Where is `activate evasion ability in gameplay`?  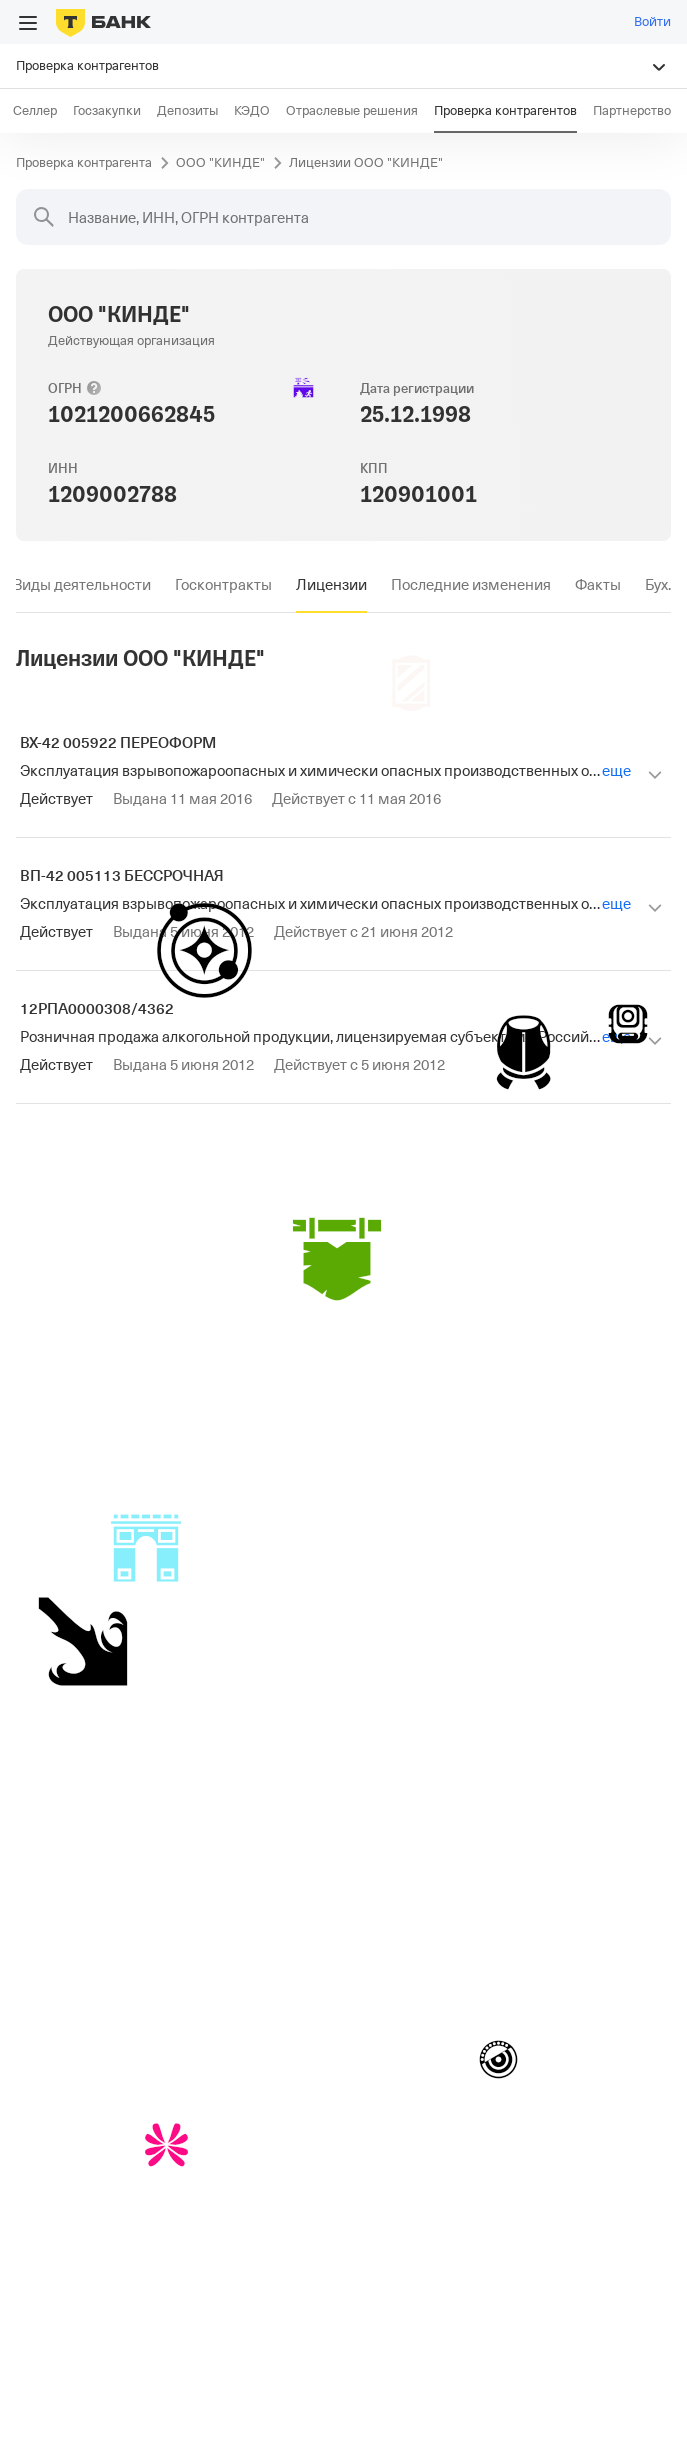 activate evasion ability in gameplay is located at coordinates (303, 387).